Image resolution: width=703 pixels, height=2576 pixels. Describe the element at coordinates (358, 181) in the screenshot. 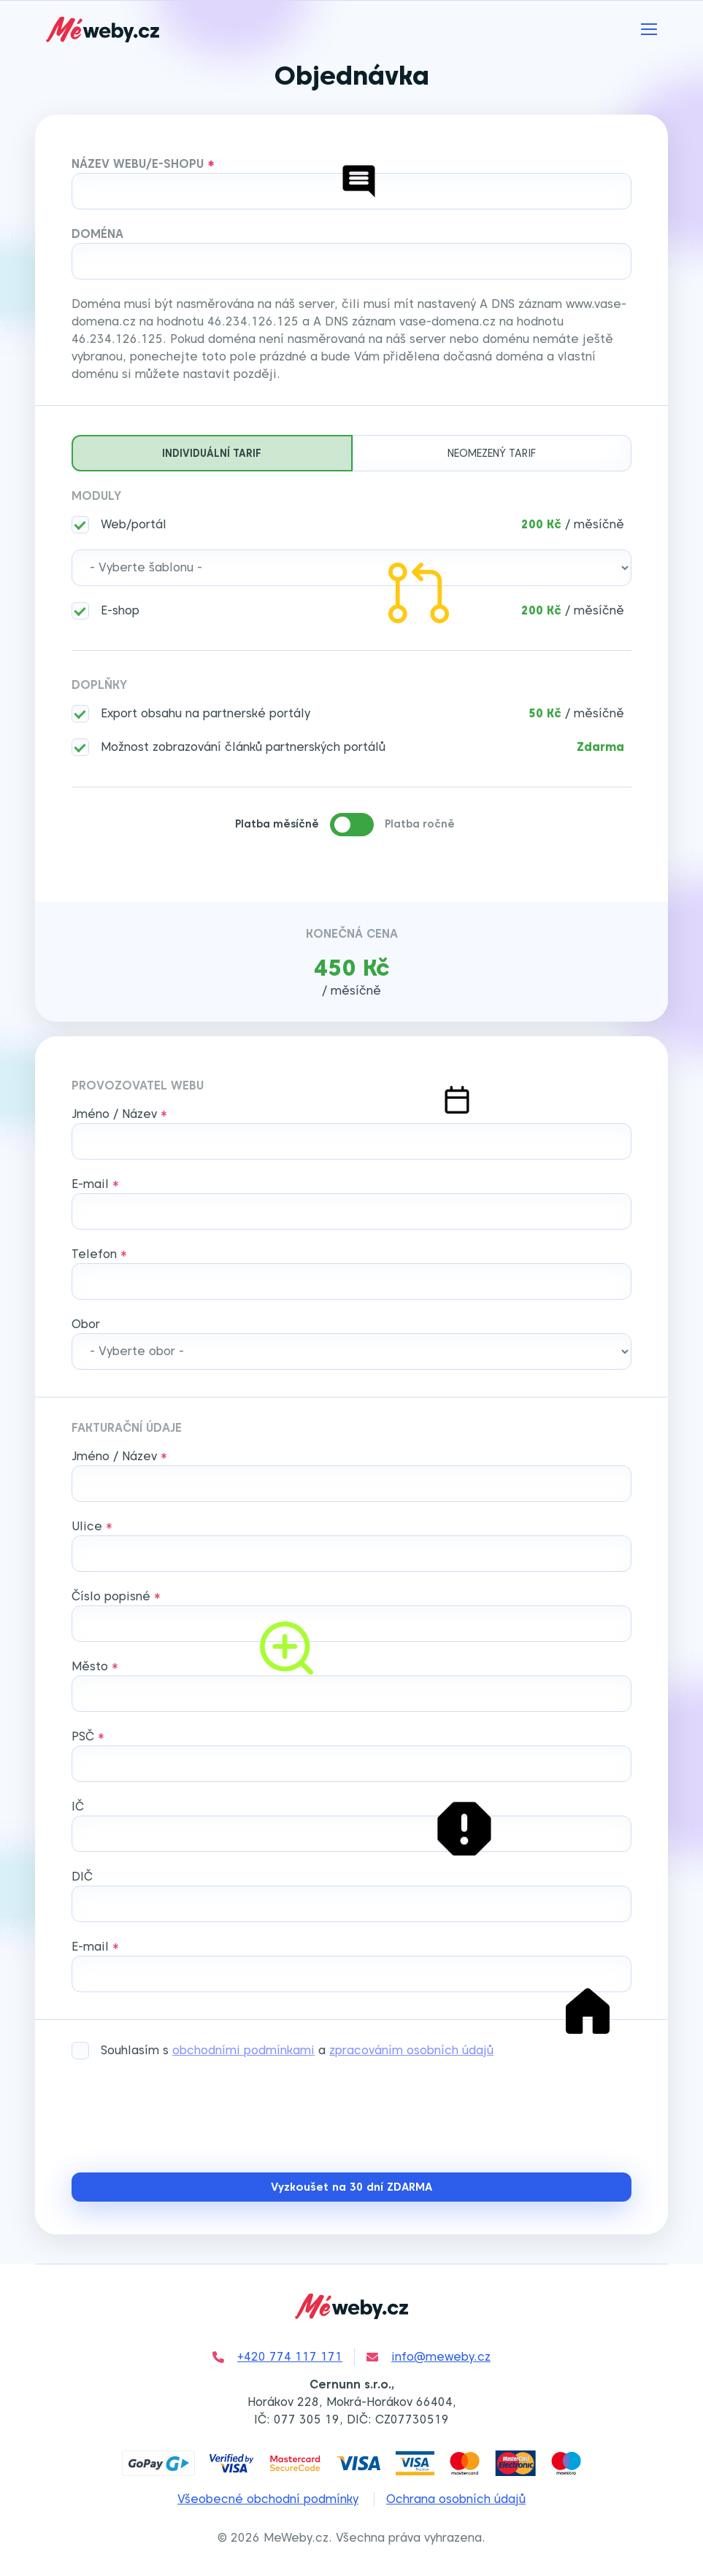

I see `add a comment to this item` at that location.